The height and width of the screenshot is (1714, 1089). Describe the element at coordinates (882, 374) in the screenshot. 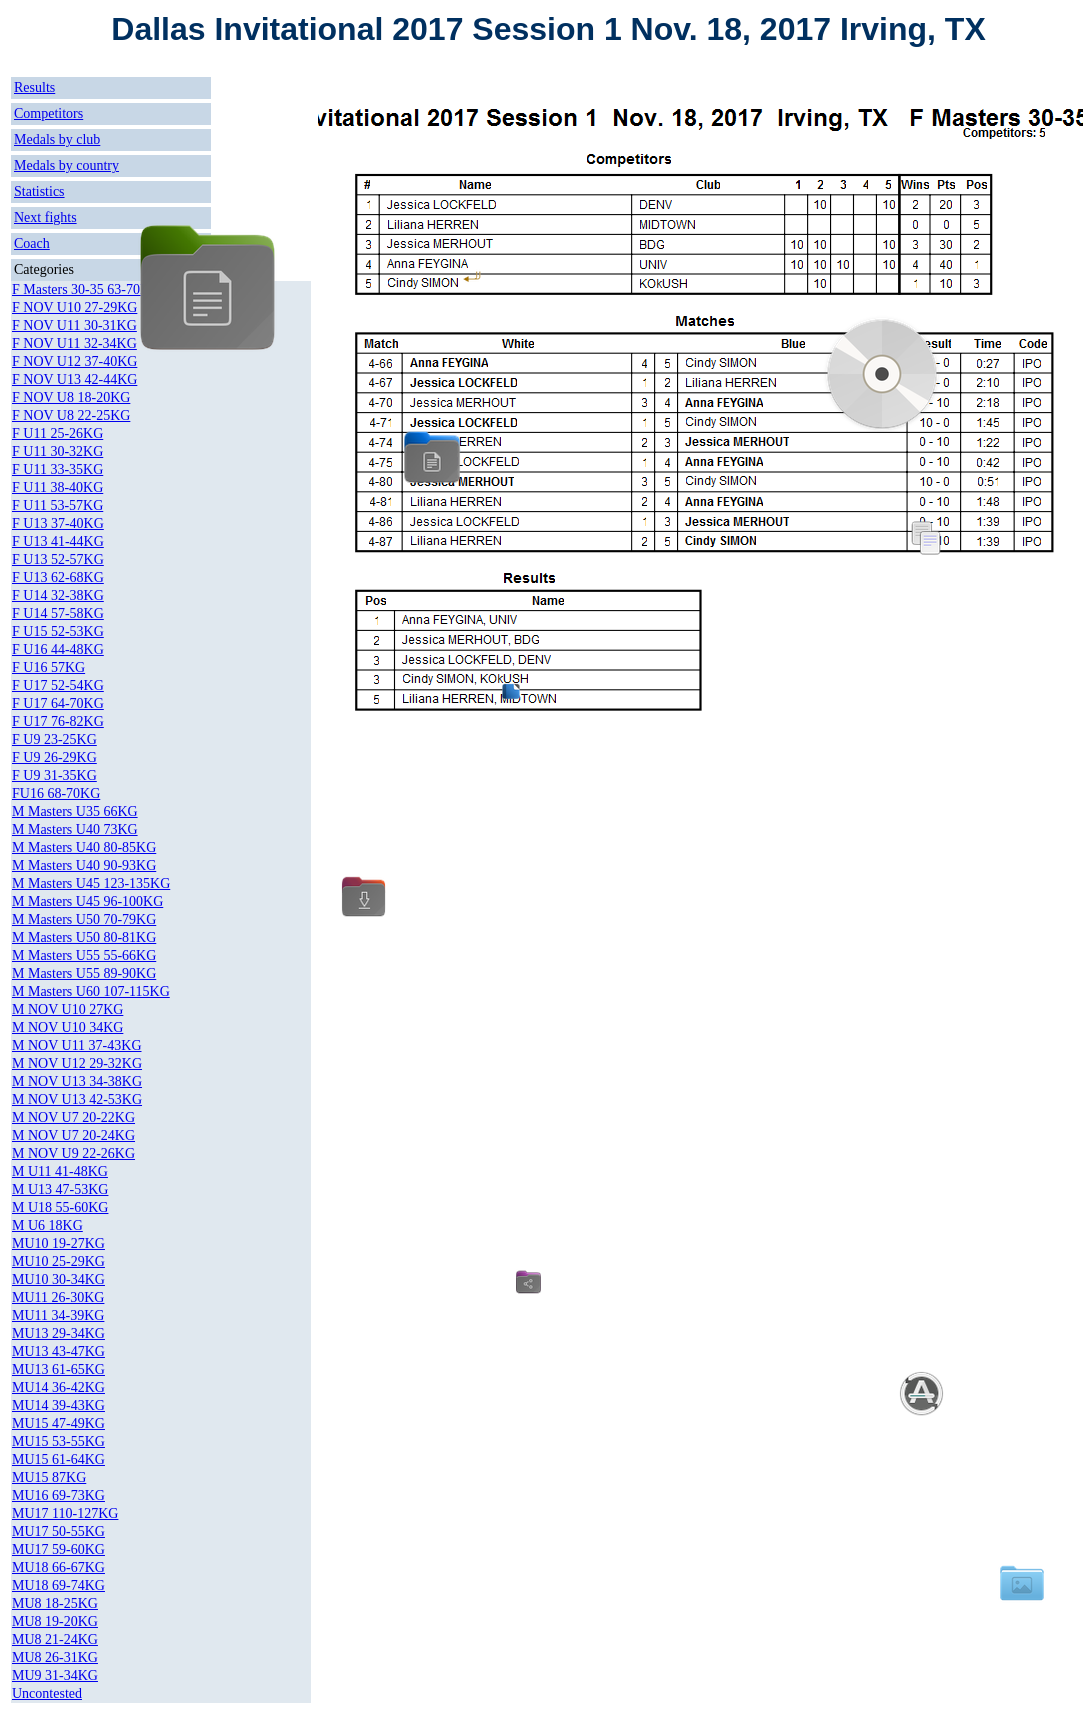

I see `access CD/DVD drive contents` at that location.